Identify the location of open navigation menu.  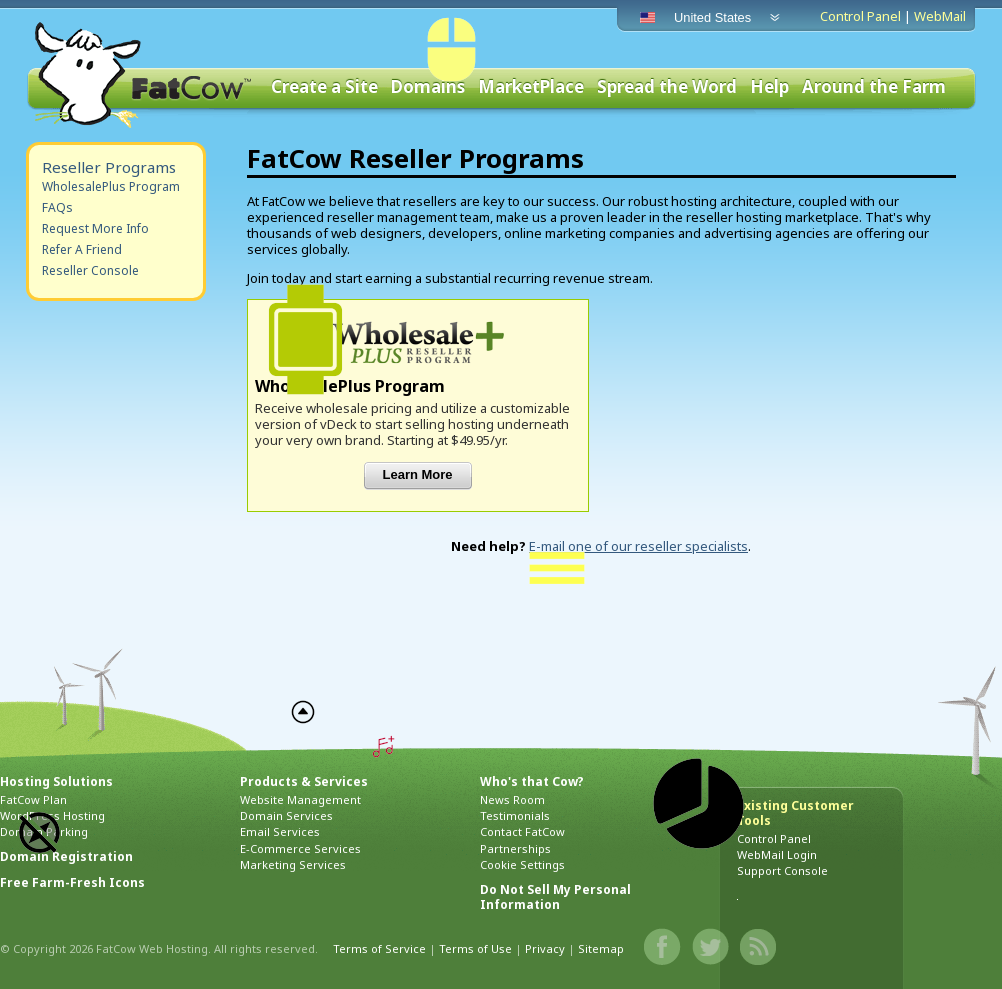
(557, 568).